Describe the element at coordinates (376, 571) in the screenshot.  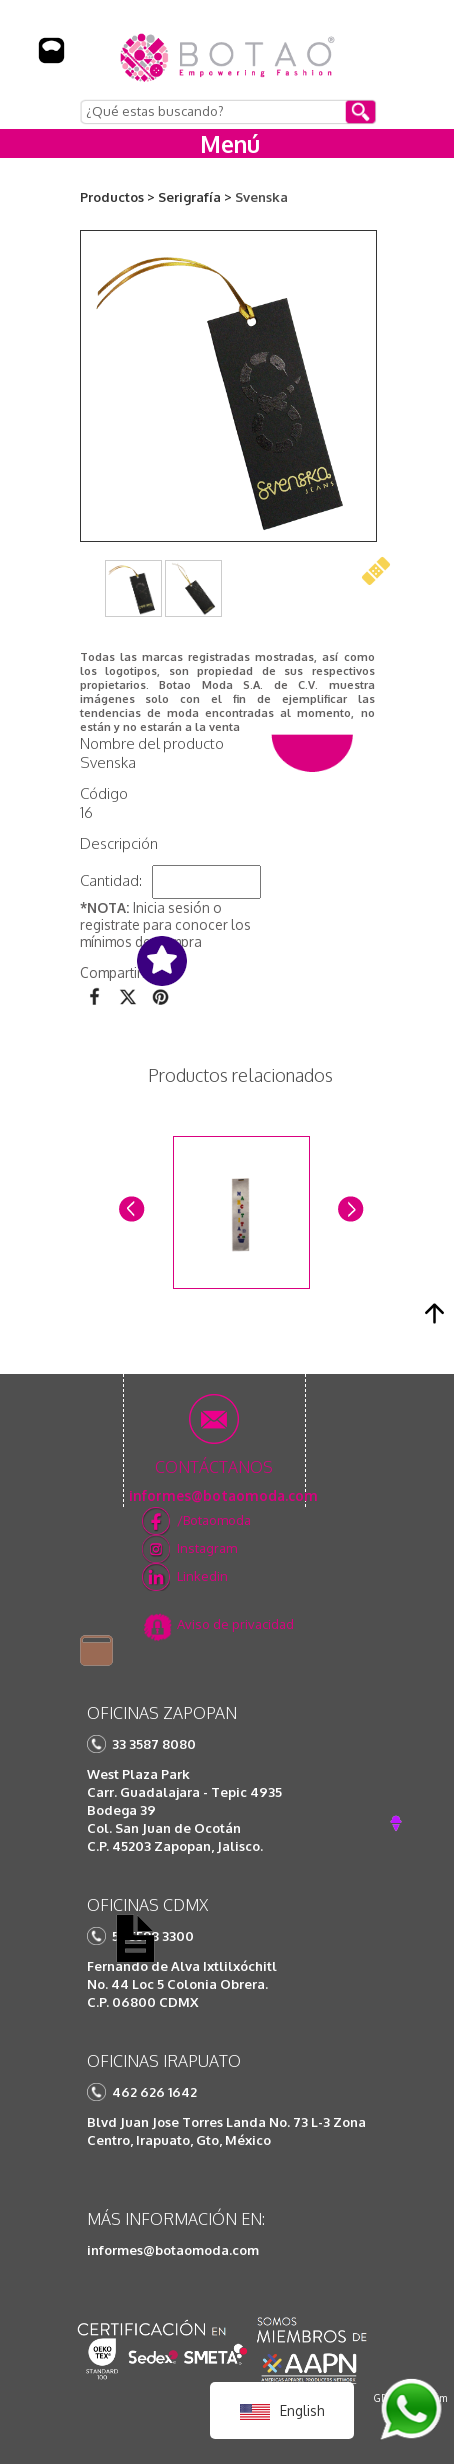
I see `access first aid or medical information` at that location.